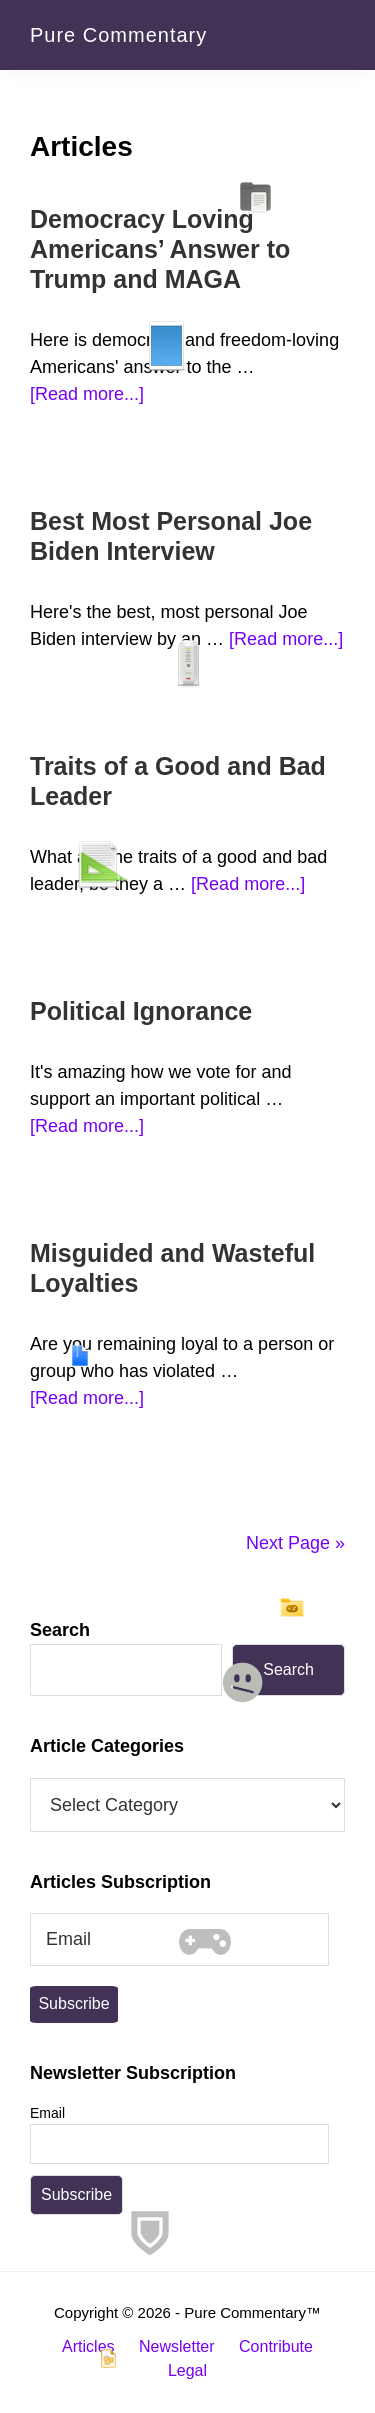 This screenshot has width=375, height=2413. What do you see at coordinates (108, 2358) in the screenshot?
I see `open a vector graphics document` at bounding box center [108, 2358].